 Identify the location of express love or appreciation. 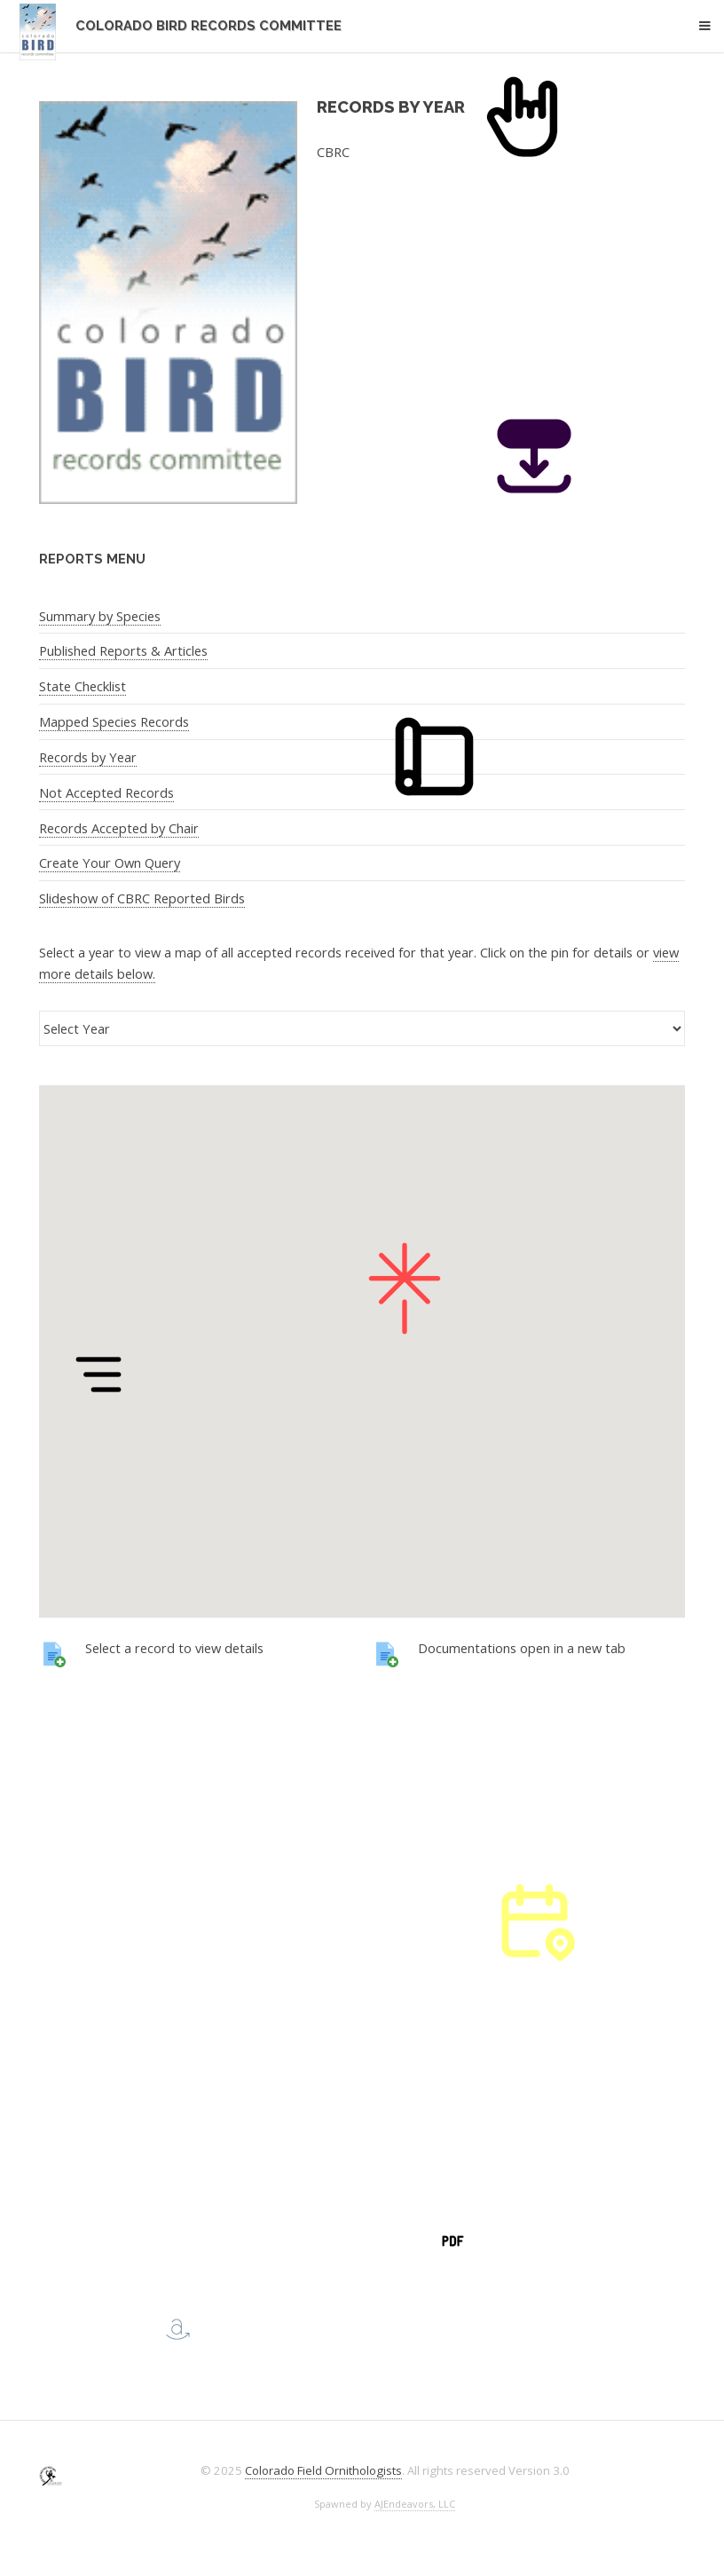
(523, 114).